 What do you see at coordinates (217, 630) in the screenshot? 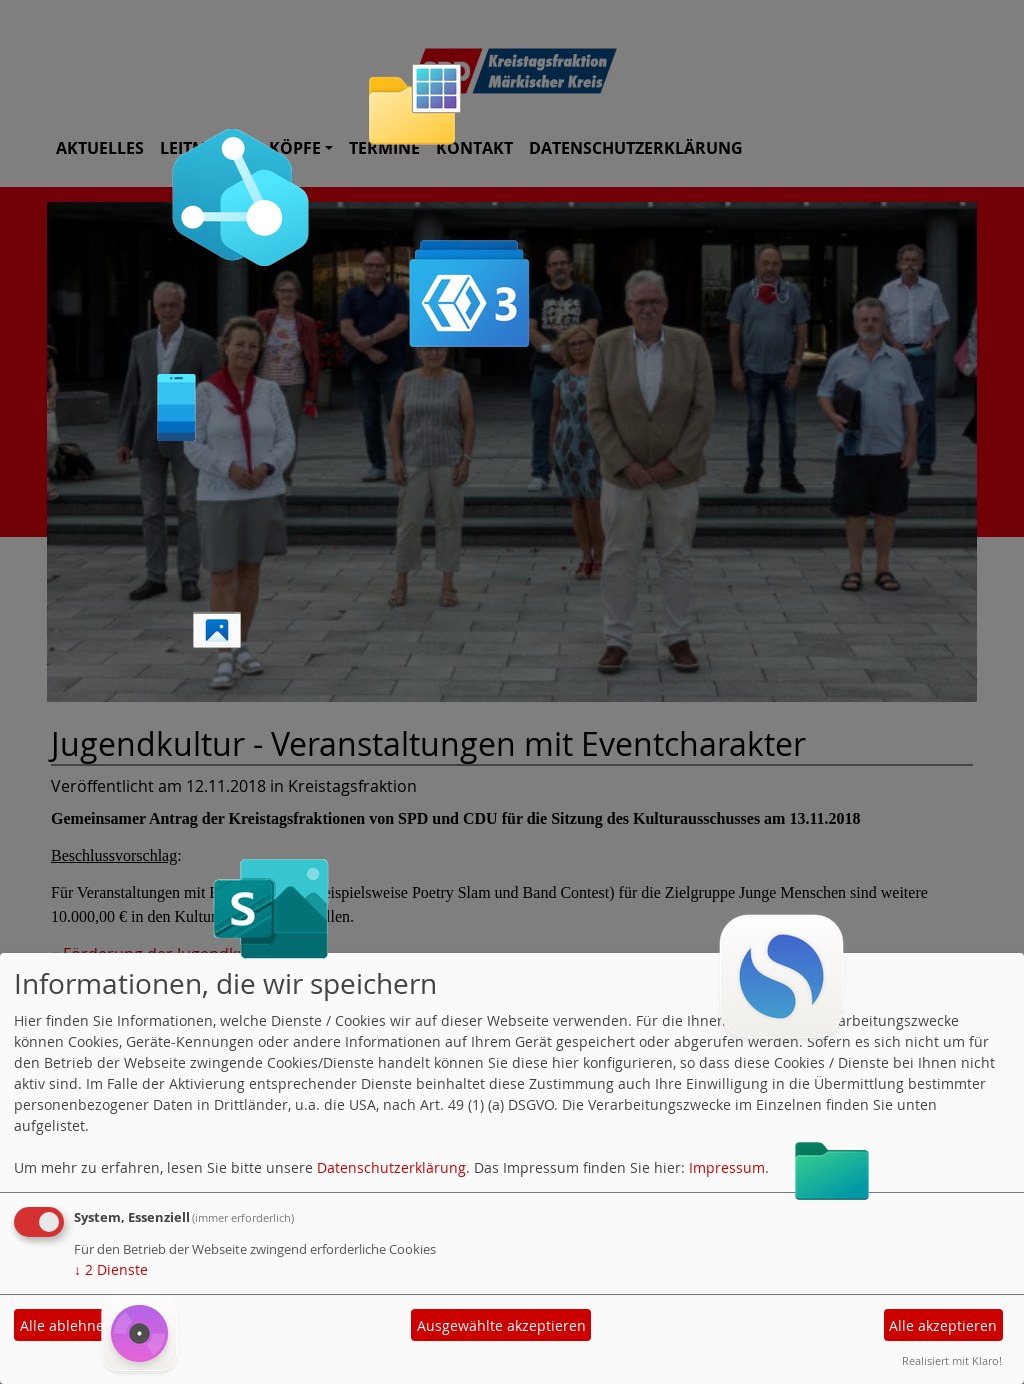
I see `open photos app` at bounding box center [217, 630].